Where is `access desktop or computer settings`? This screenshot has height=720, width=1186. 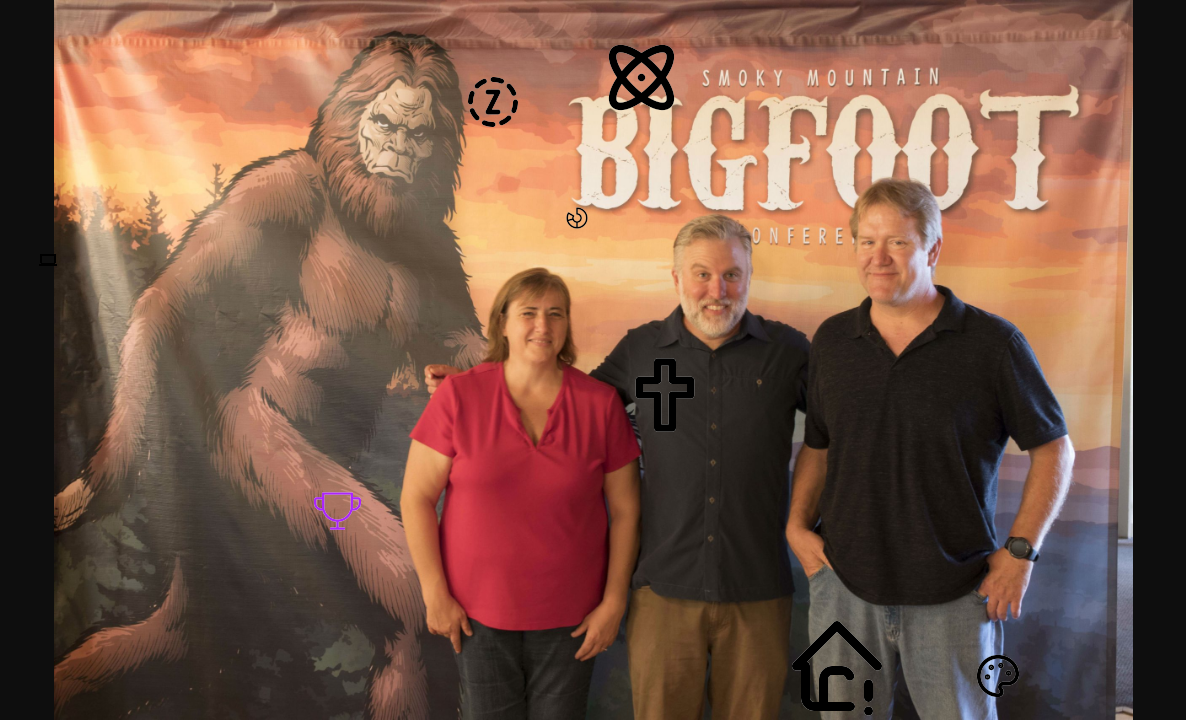 access desktop or computer settings is located at coordinates (48, 260).